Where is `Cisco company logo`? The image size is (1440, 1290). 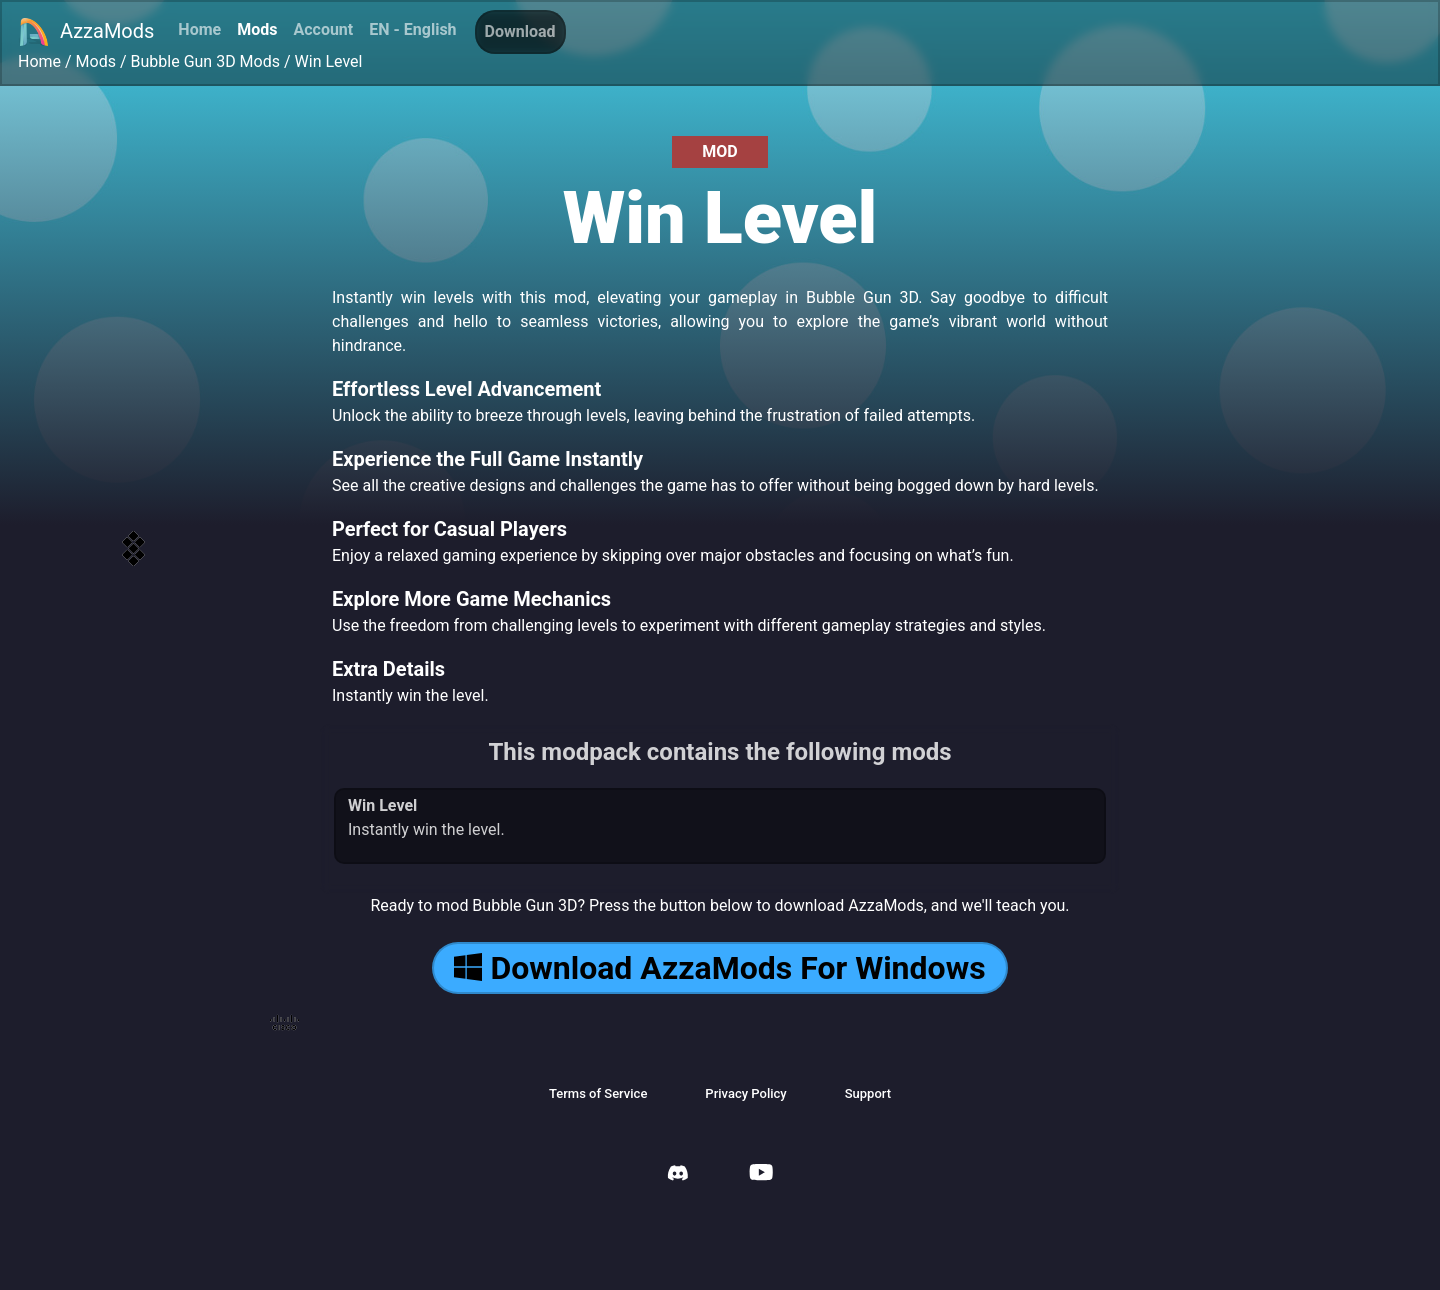 Cisco company logo is located at coordinates (284, 1022).